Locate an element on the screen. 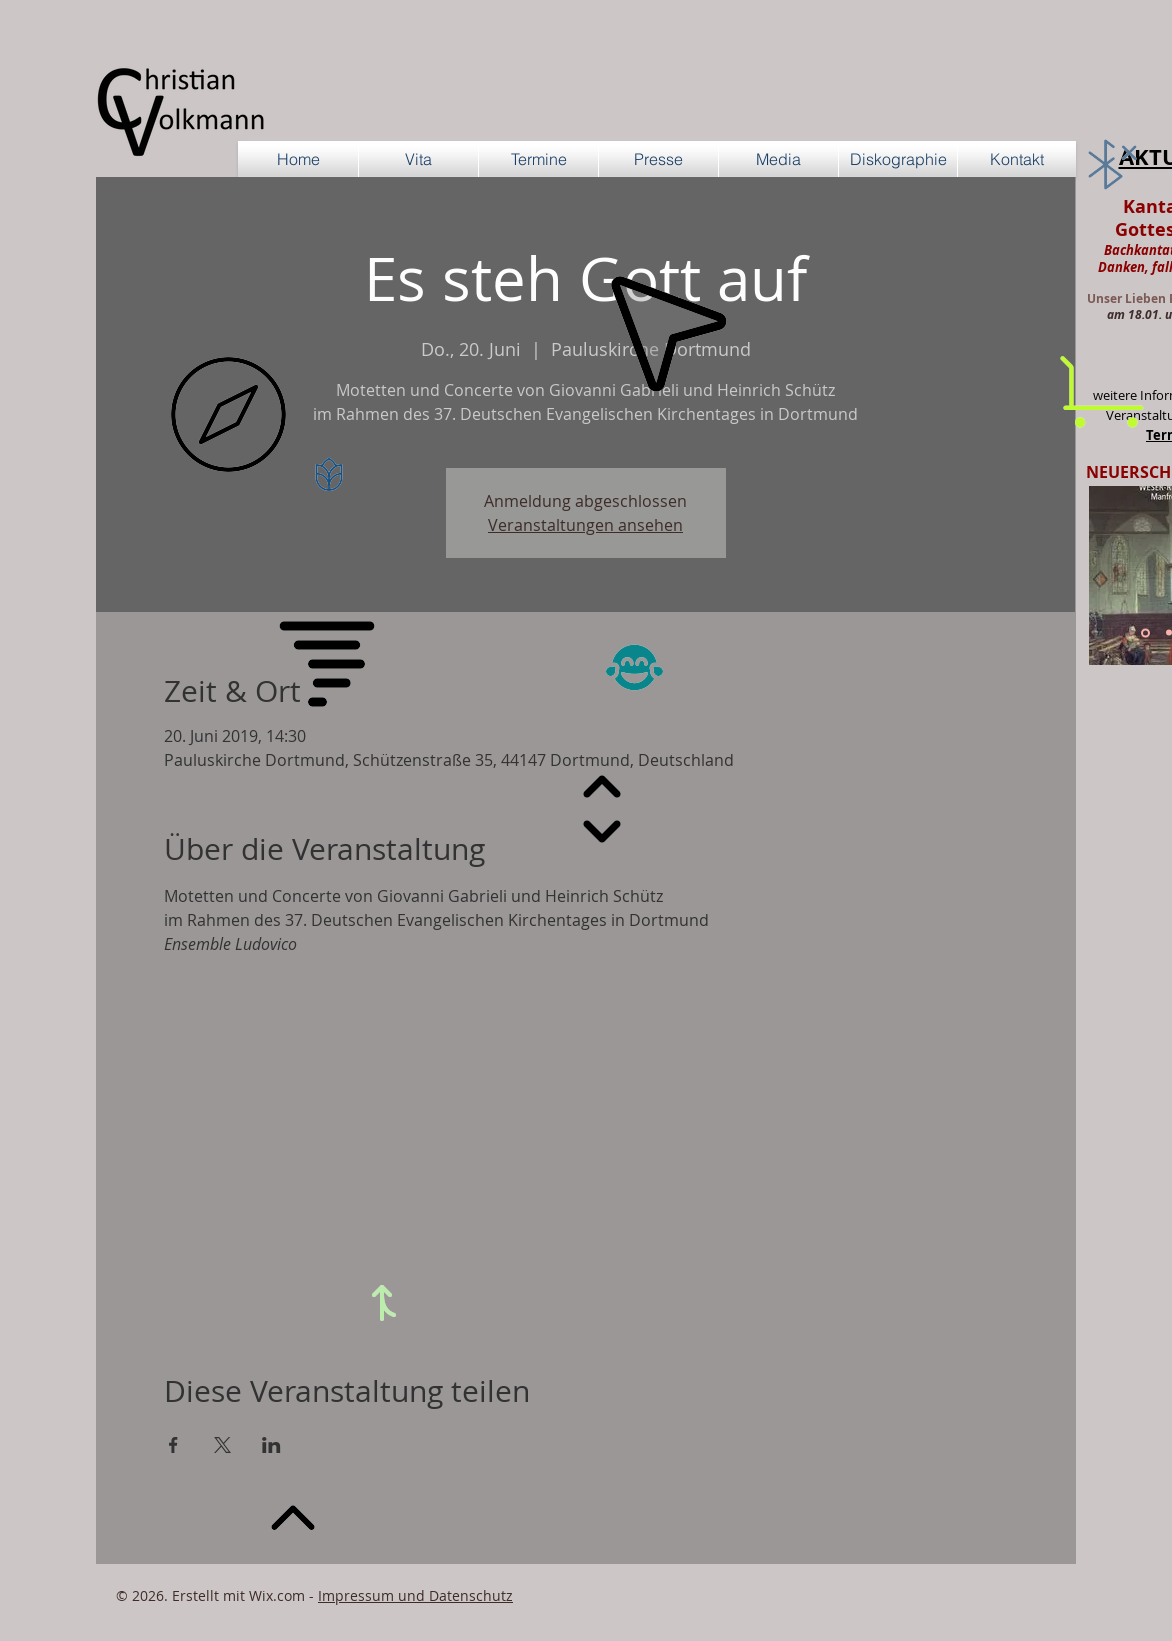  collapse an expanded section is located at coordinates (293, 1529).